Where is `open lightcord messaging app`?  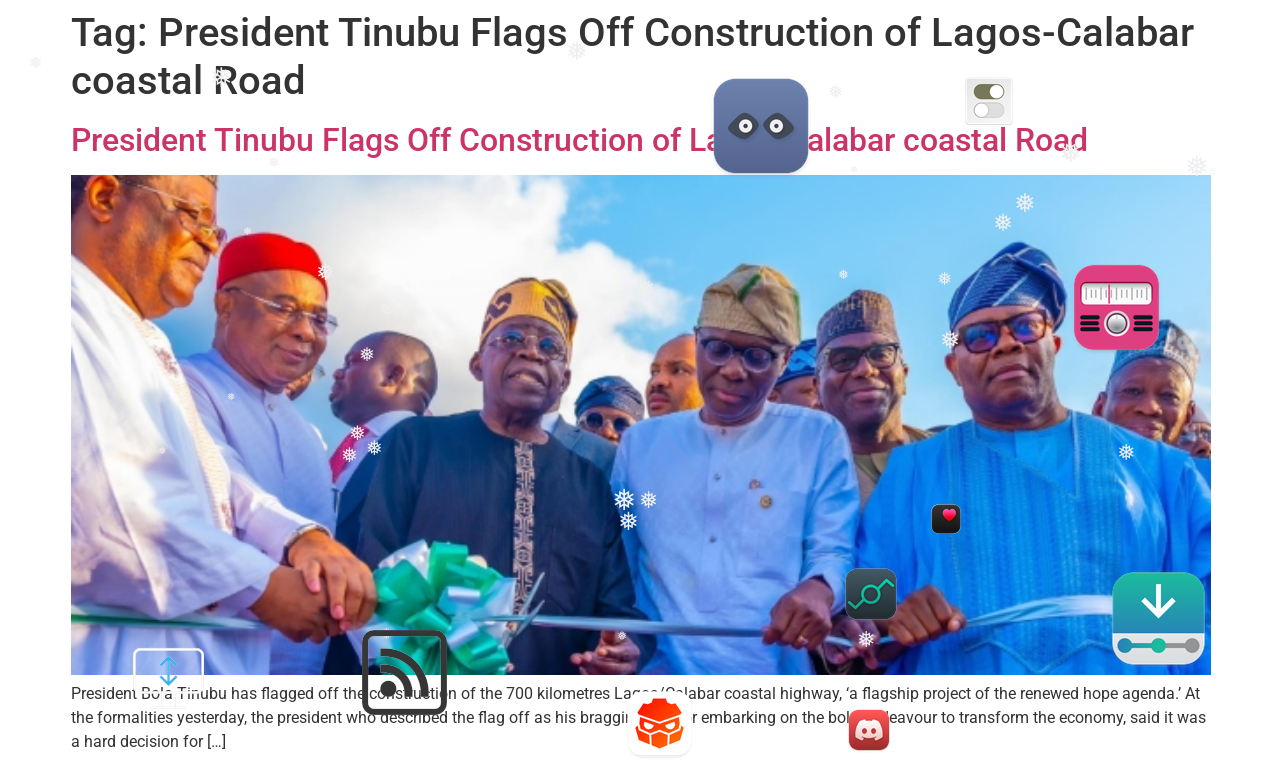
open lightcord messaging app is located at coordinates (869, 730).